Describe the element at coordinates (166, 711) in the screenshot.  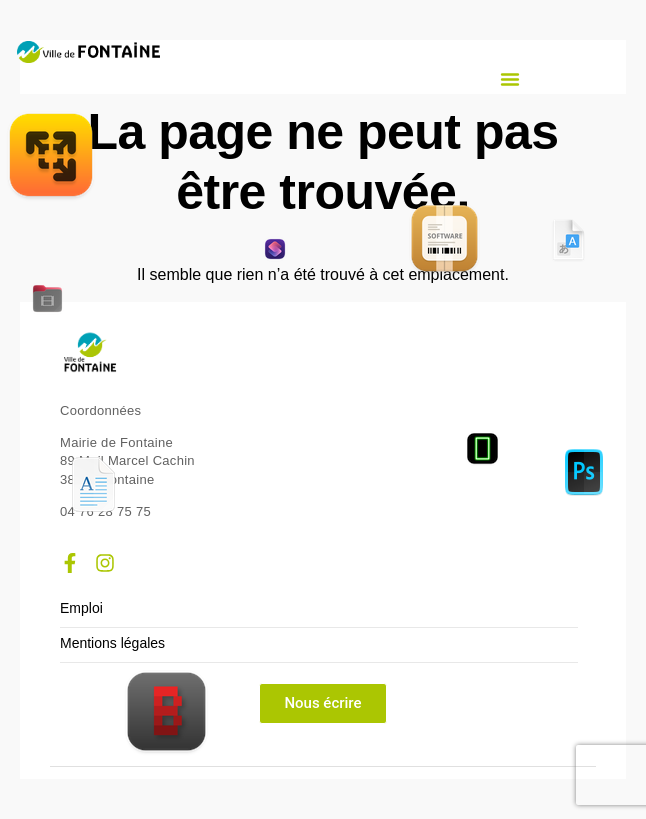
I see `open btop system resource monitor` at that location.